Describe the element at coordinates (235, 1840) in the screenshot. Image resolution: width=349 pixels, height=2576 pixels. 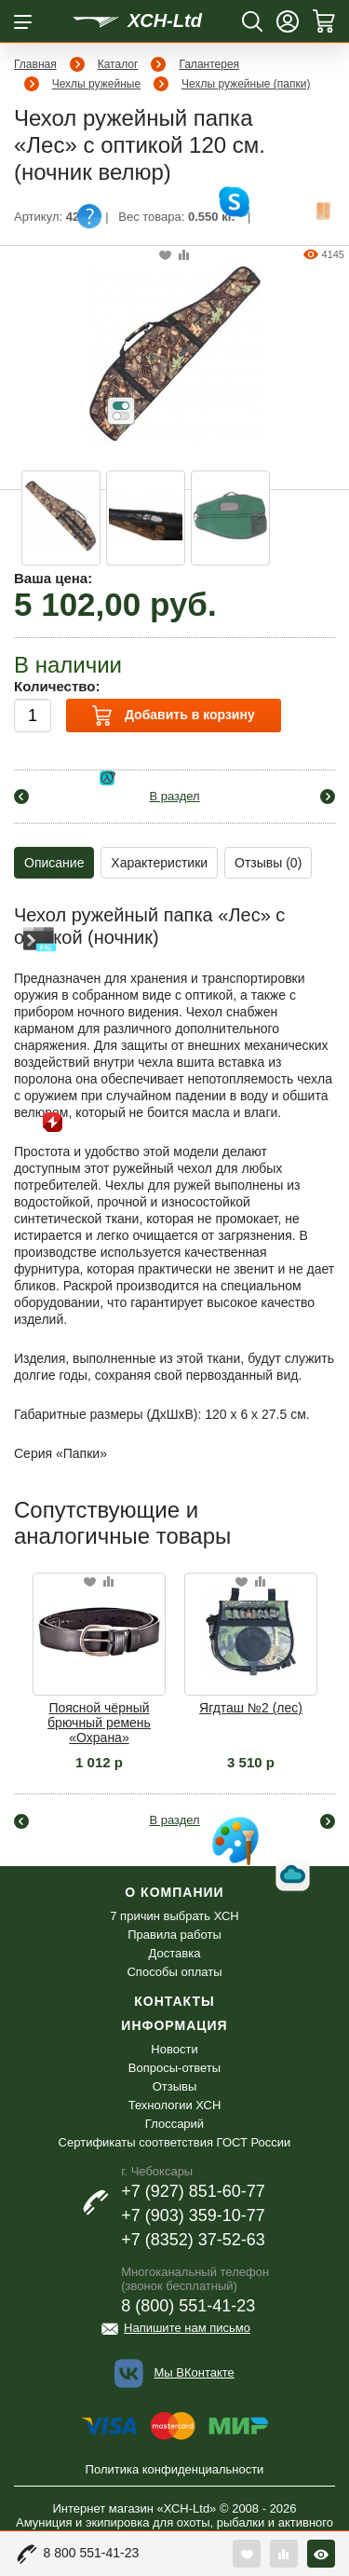
I see `open the paint application` at that location.